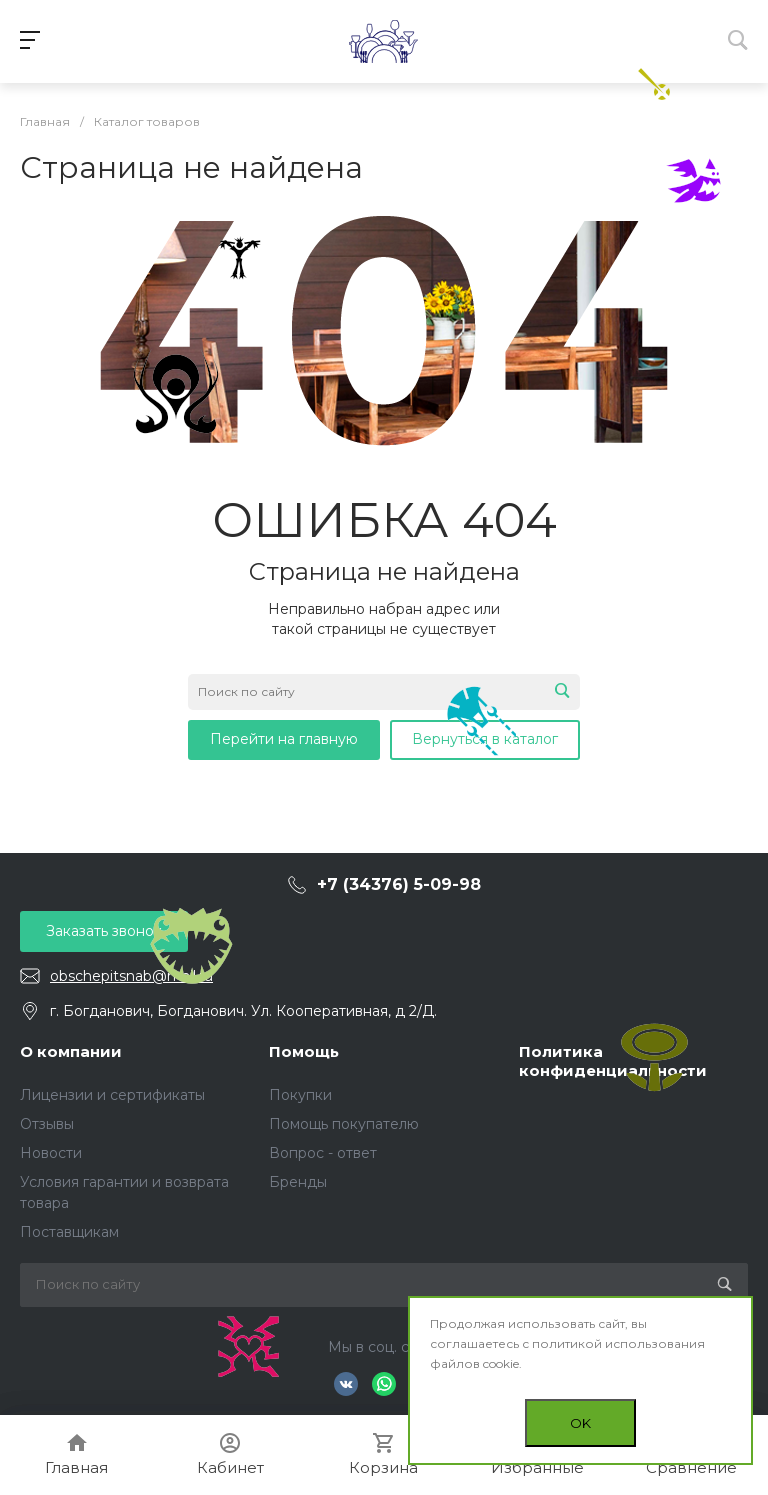 The height and width of the screenshot is (1495, 768). I want to click on strafe or sidestep movement control, so click(483, 721).